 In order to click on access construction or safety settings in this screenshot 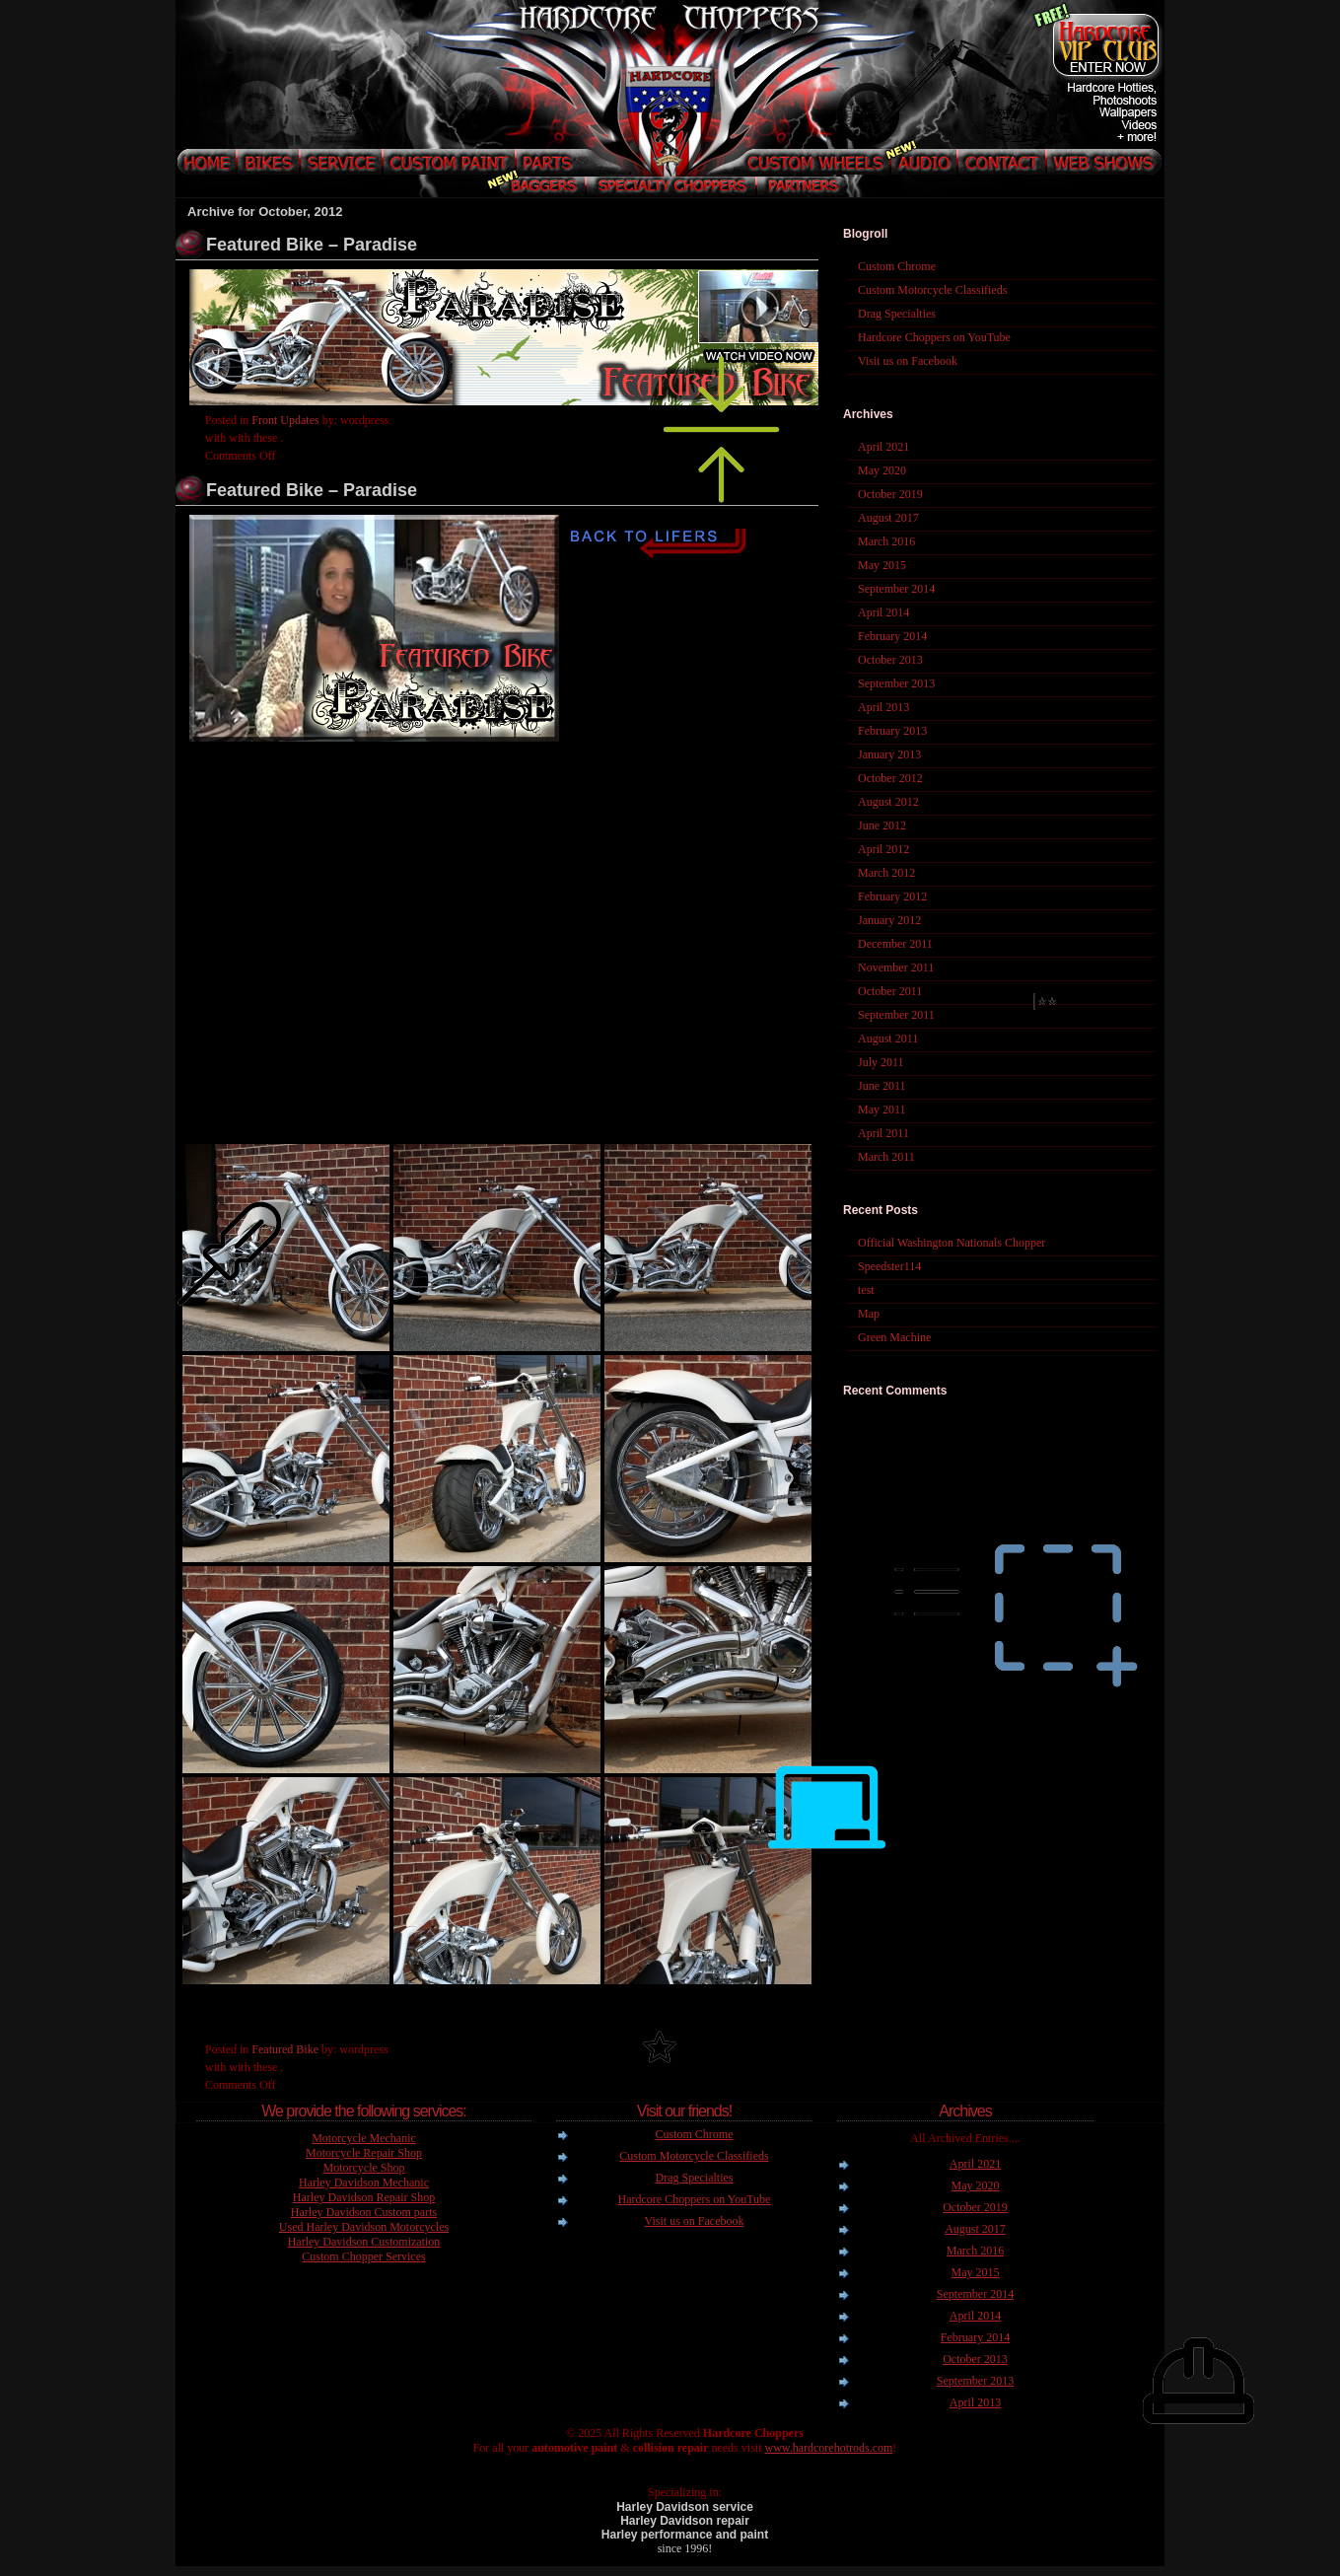, I will do `click(1198, 2383)`.